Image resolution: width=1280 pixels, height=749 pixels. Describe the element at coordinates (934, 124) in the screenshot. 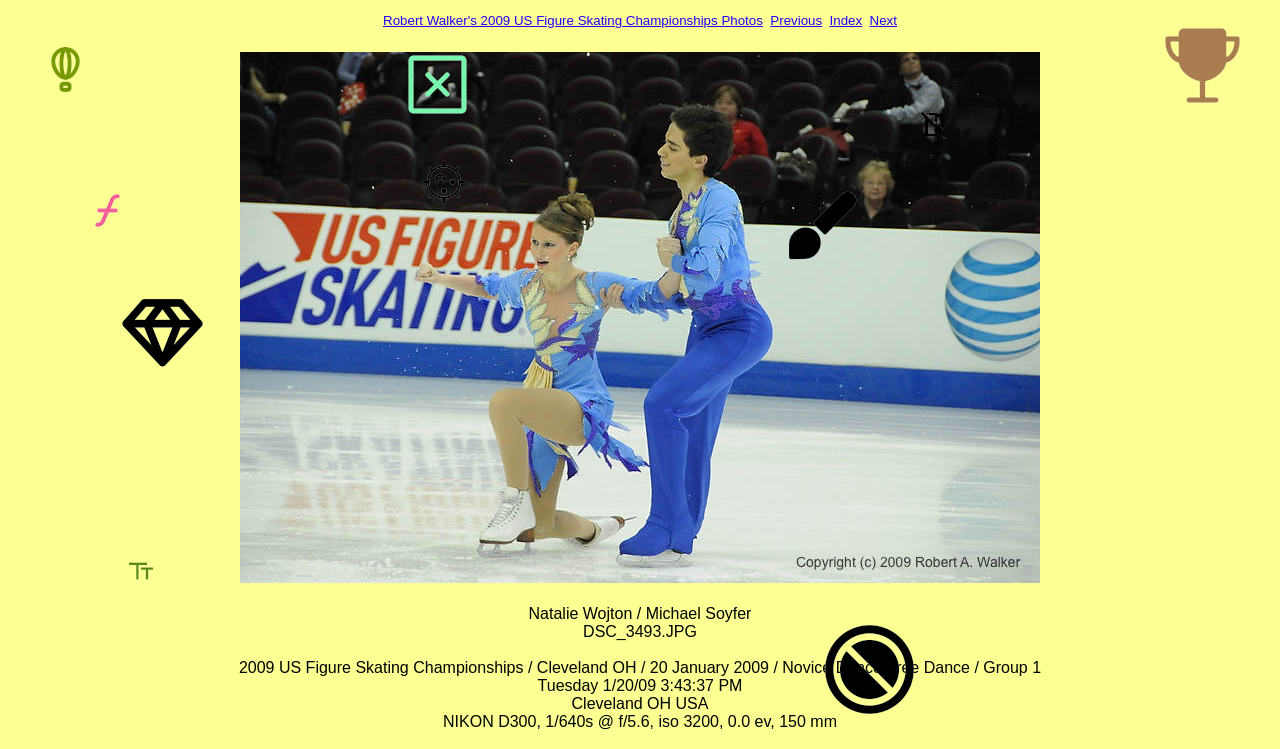

I see `meeting room unavailable` at that location.